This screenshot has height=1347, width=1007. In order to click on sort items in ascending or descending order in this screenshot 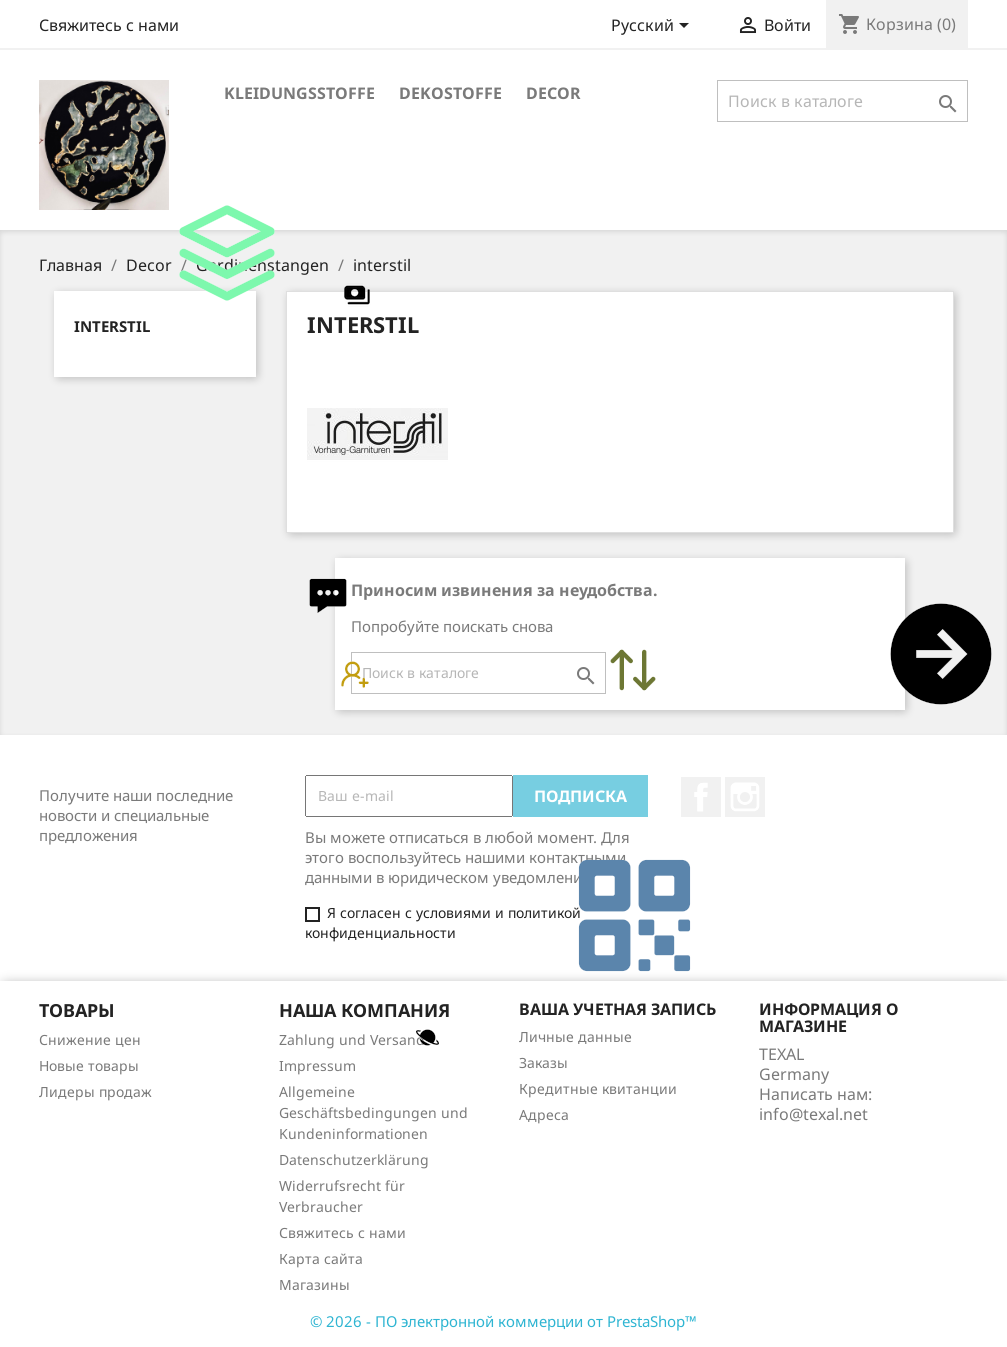, I will do `click(633, 670)`.